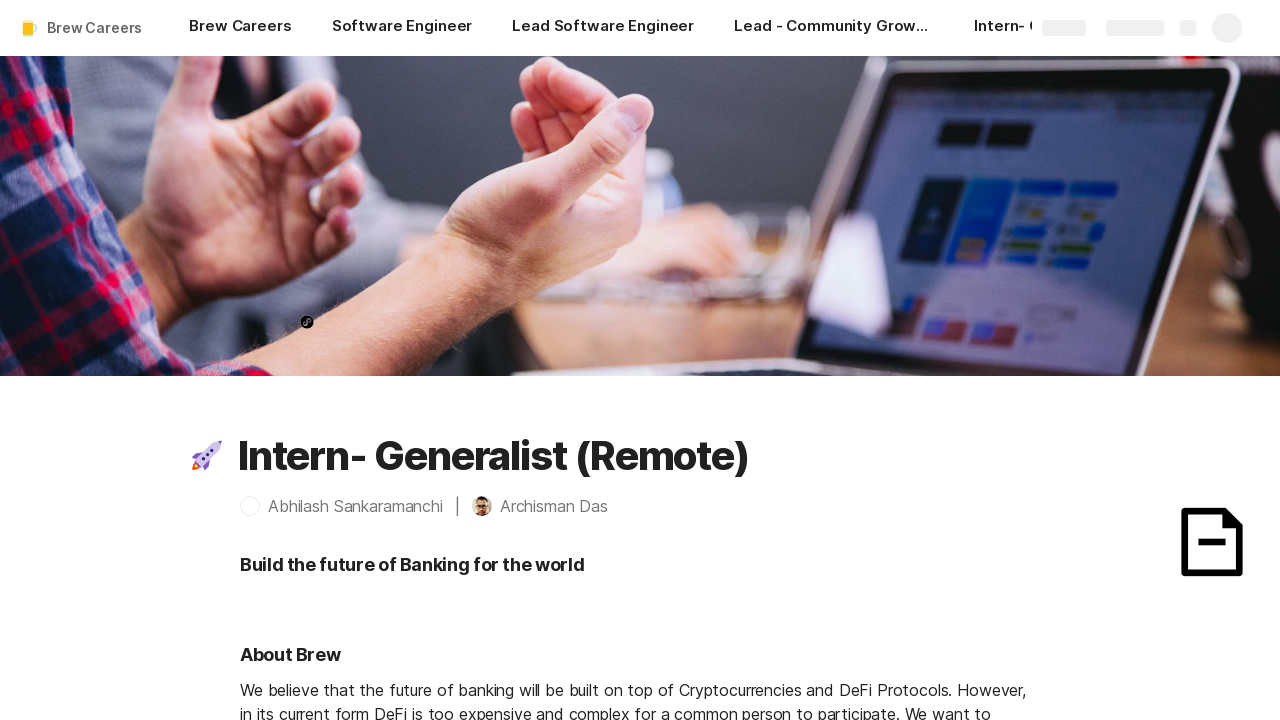  I want to click on reduce or compress file size, so click(1212, 542).